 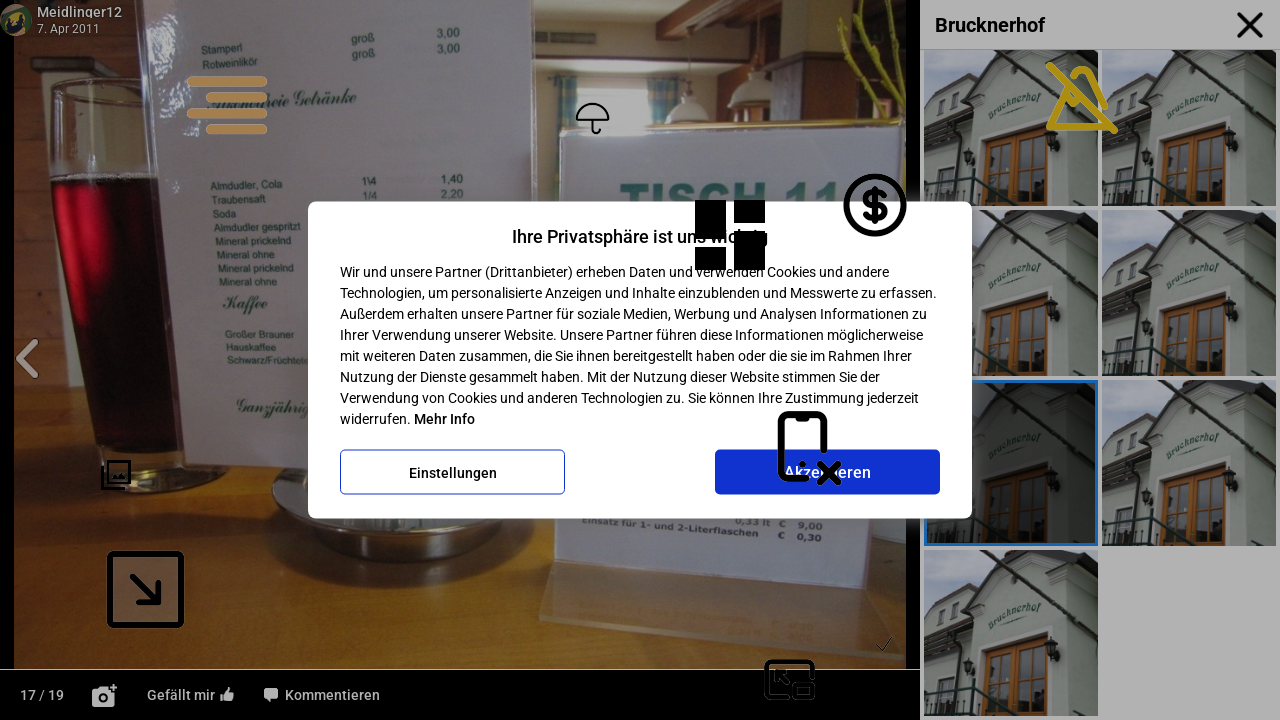 What do you see at coordinates (116, 475) in the screenshot?
I see `view or apply image filters` at bounding box center [116, 475].